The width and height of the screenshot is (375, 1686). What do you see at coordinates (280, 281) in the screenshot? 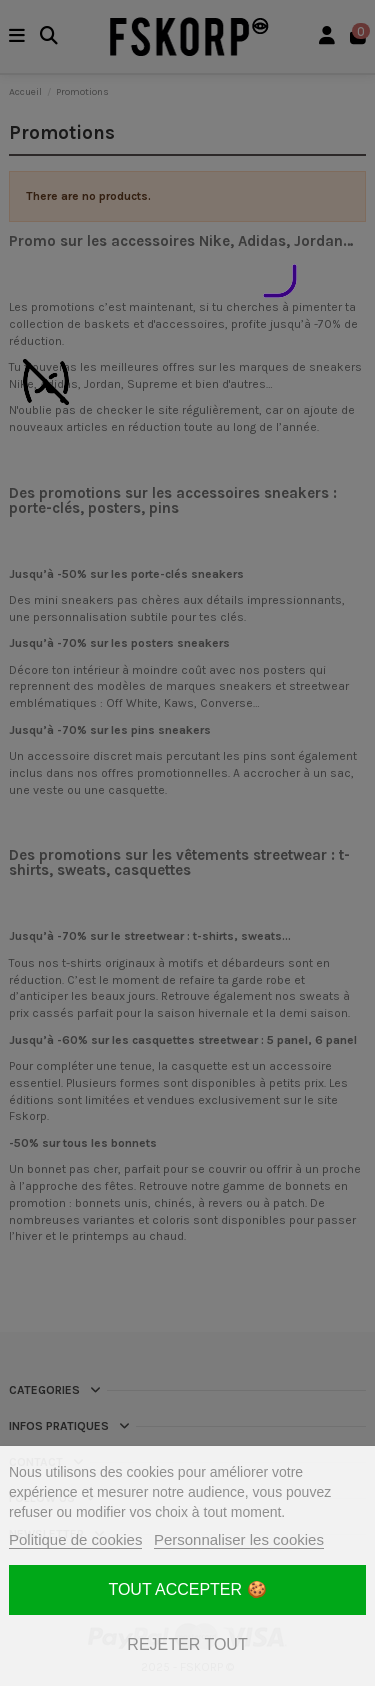
I see `adjust bottom-right corner radius` at bounding box center [280, 281].